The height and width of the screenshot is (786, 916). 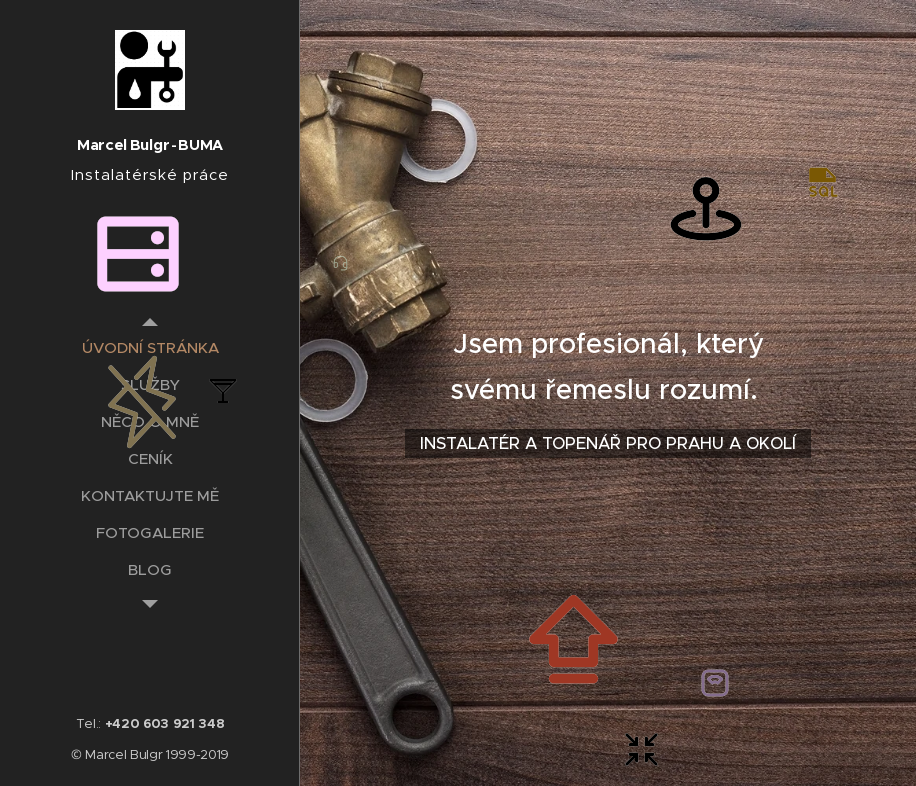 I want to click on upload a file or content, so click(x=573, y=642).